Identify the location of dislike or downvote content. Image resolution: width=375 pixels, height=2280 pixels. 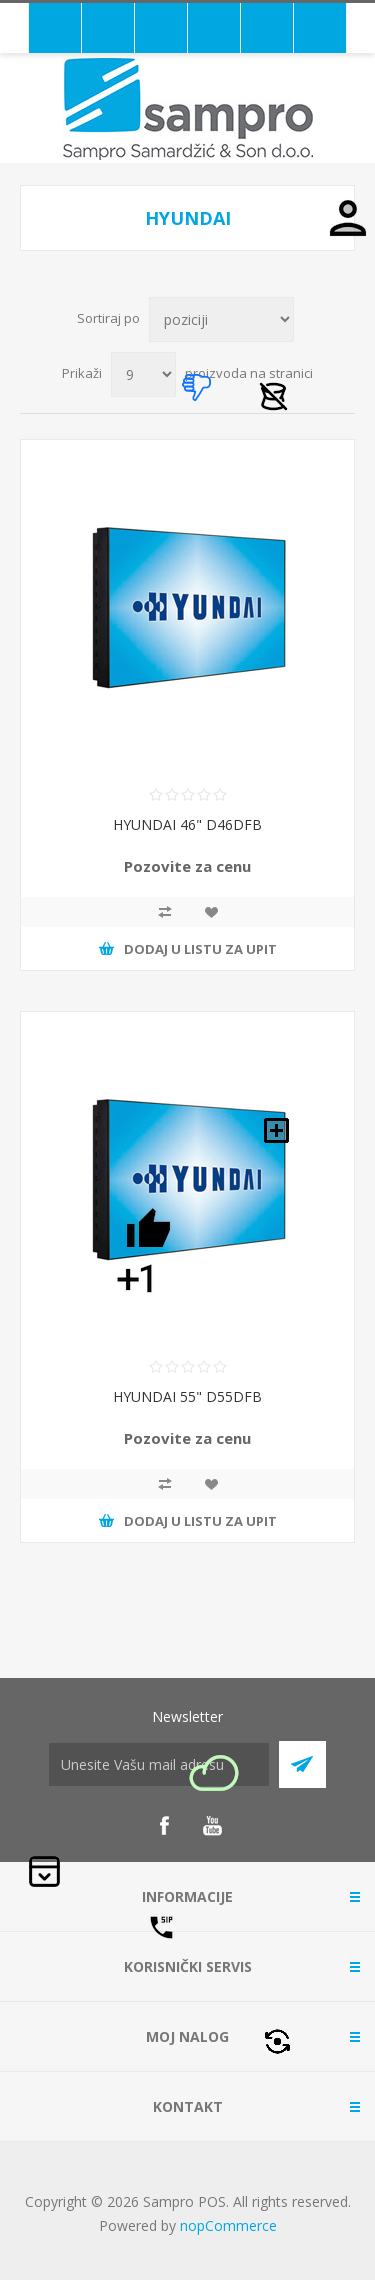
(196, 387).